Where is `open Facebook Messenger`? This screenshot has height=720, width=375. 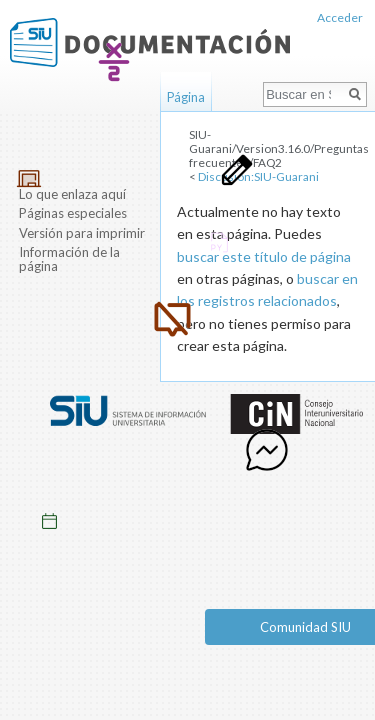 open Facebook Messenger is located at coordinates (267, 450).